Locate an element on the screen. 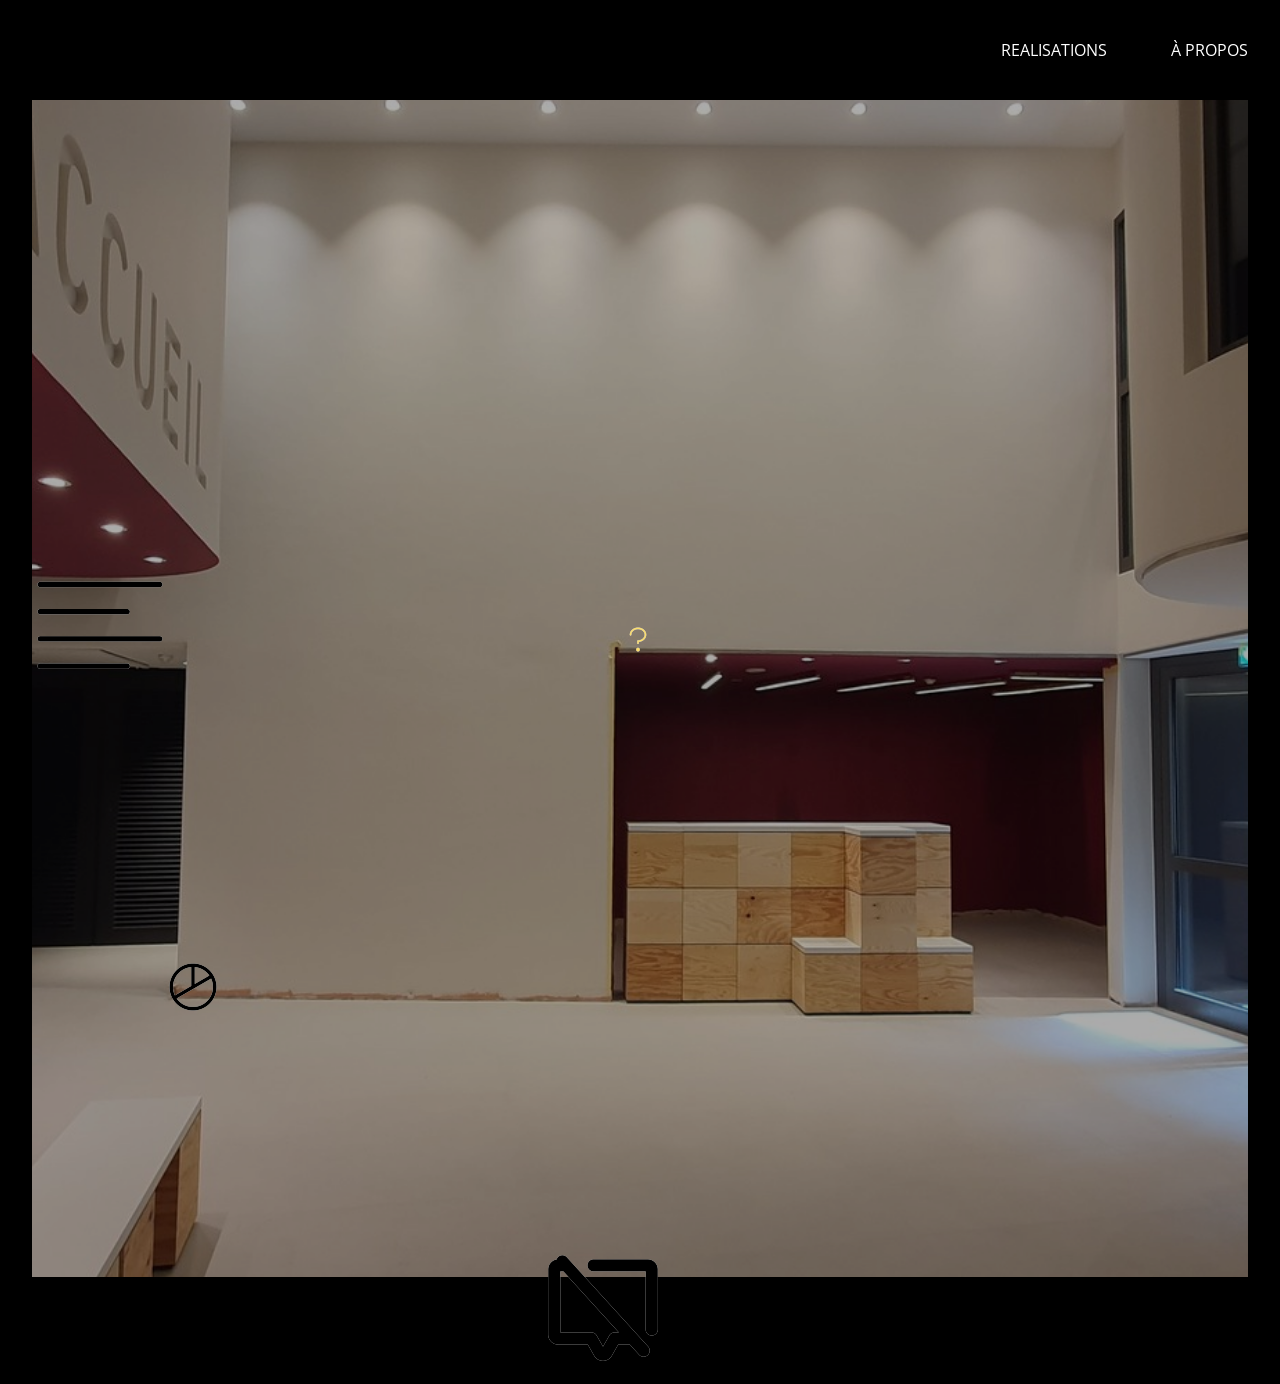 The width and height of the screenshot is (1280, 1384). access help or support is located at coordinates (638, 639).